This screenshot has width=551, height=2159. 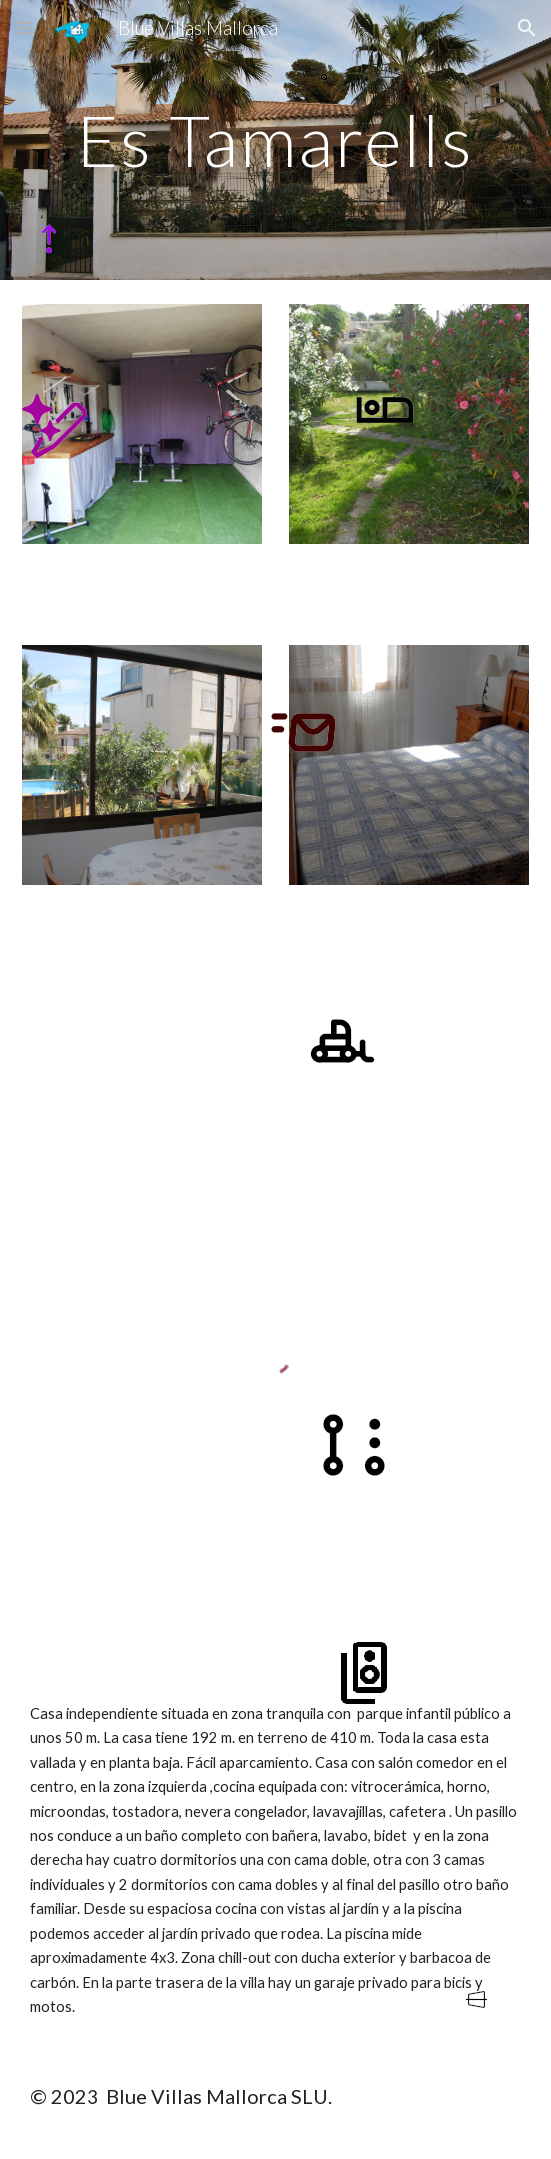 I want to click on send message quickly, so click(x=303, y=732).